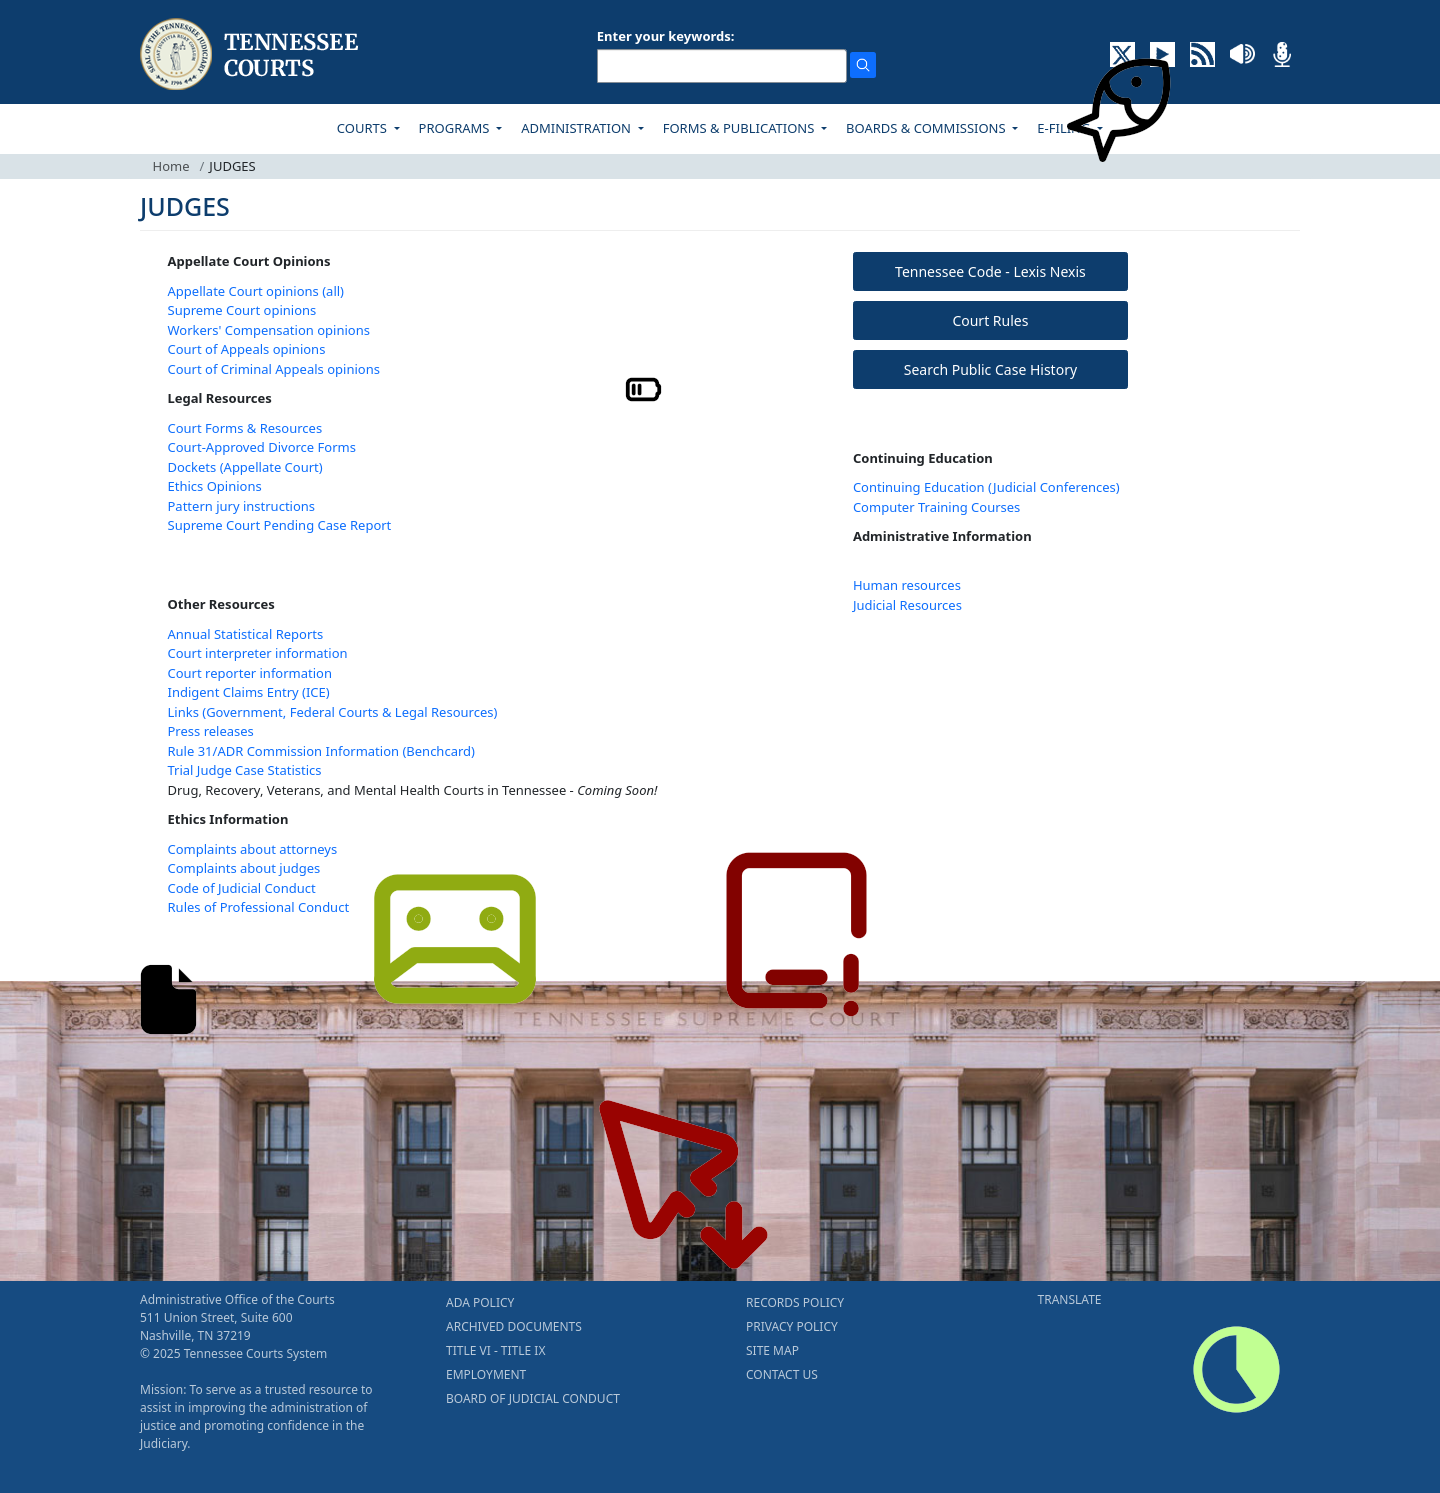 This screenshot has height=1493, width=1440. What do you see at coordinates (455, 939) in the screenshot?
I see `access audio recordings or cassette archives` at bounding box center [455, 939].